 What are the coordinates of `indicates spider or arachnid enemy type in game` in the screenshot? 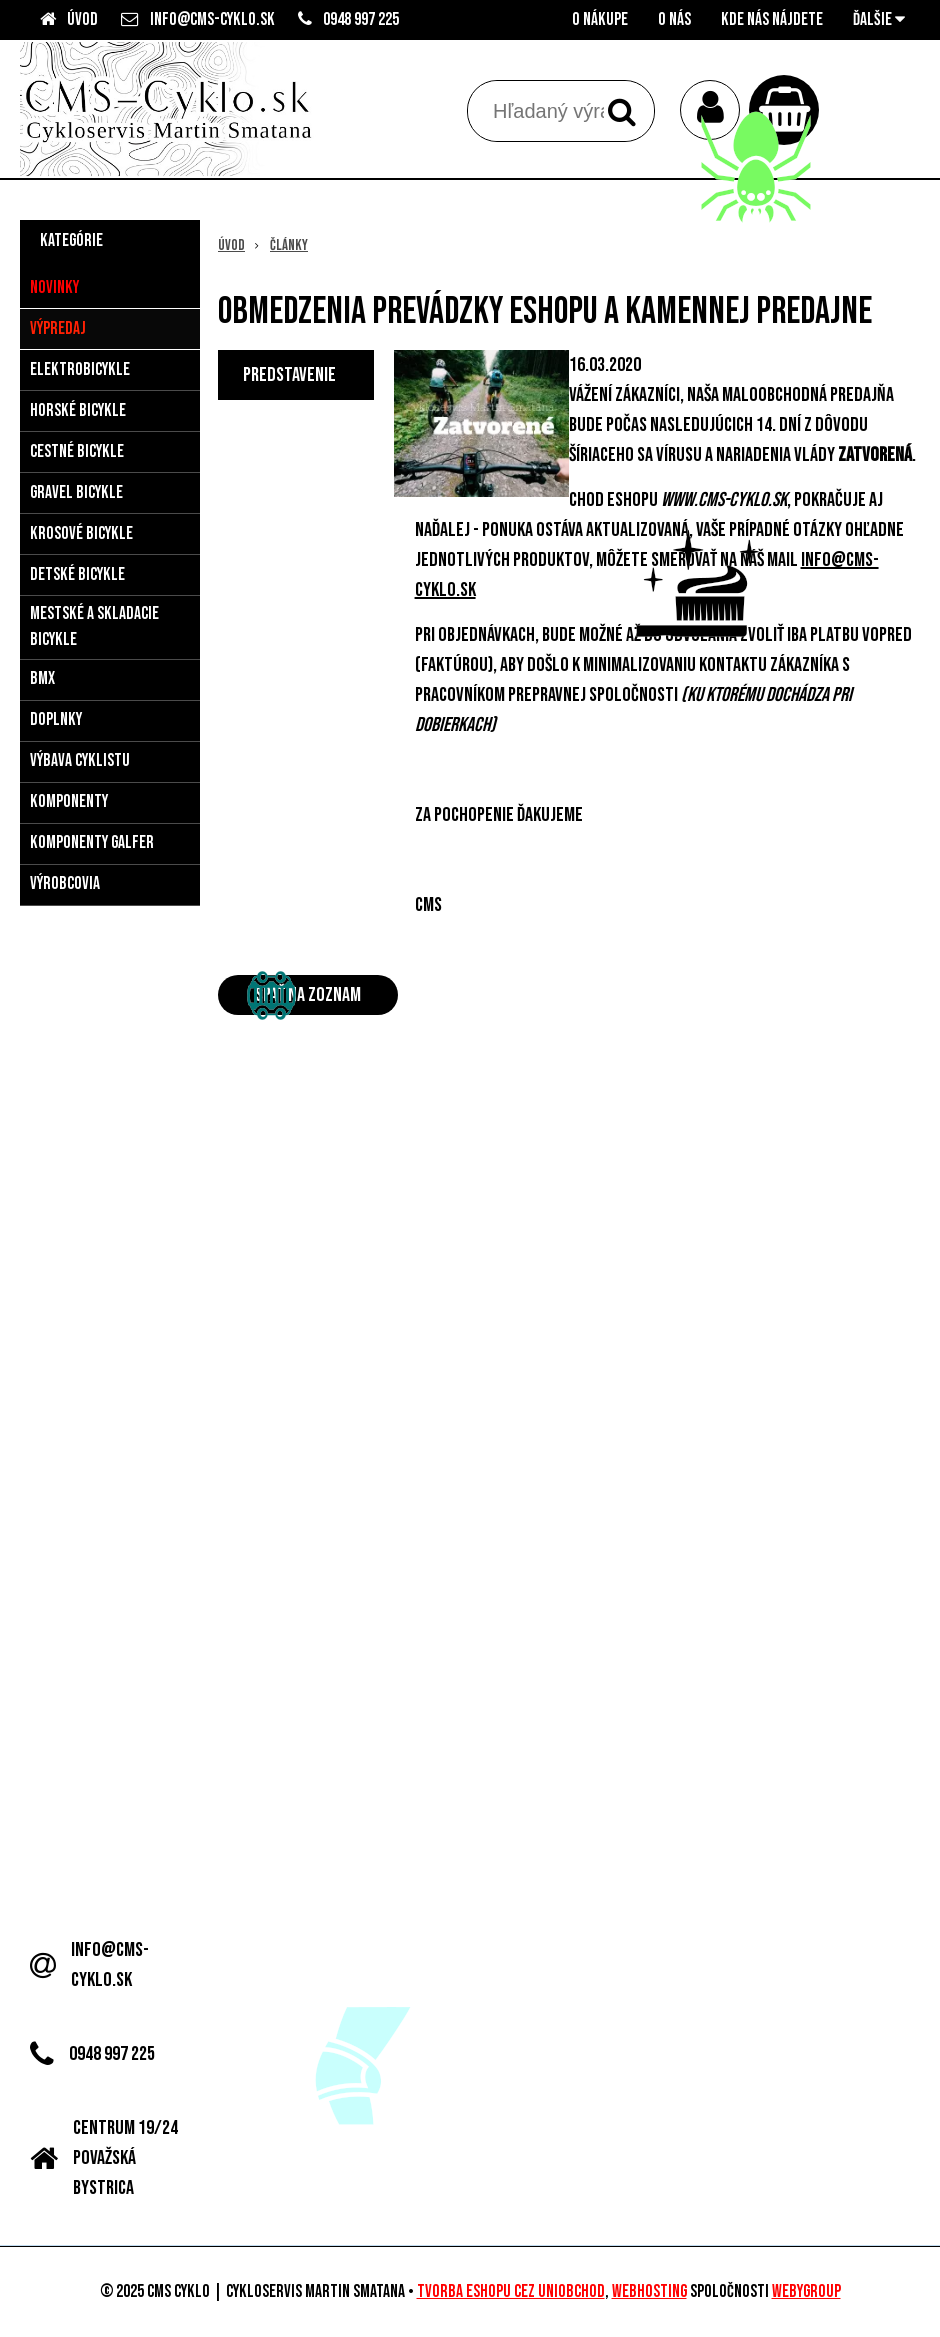 It's located at (756, 166).